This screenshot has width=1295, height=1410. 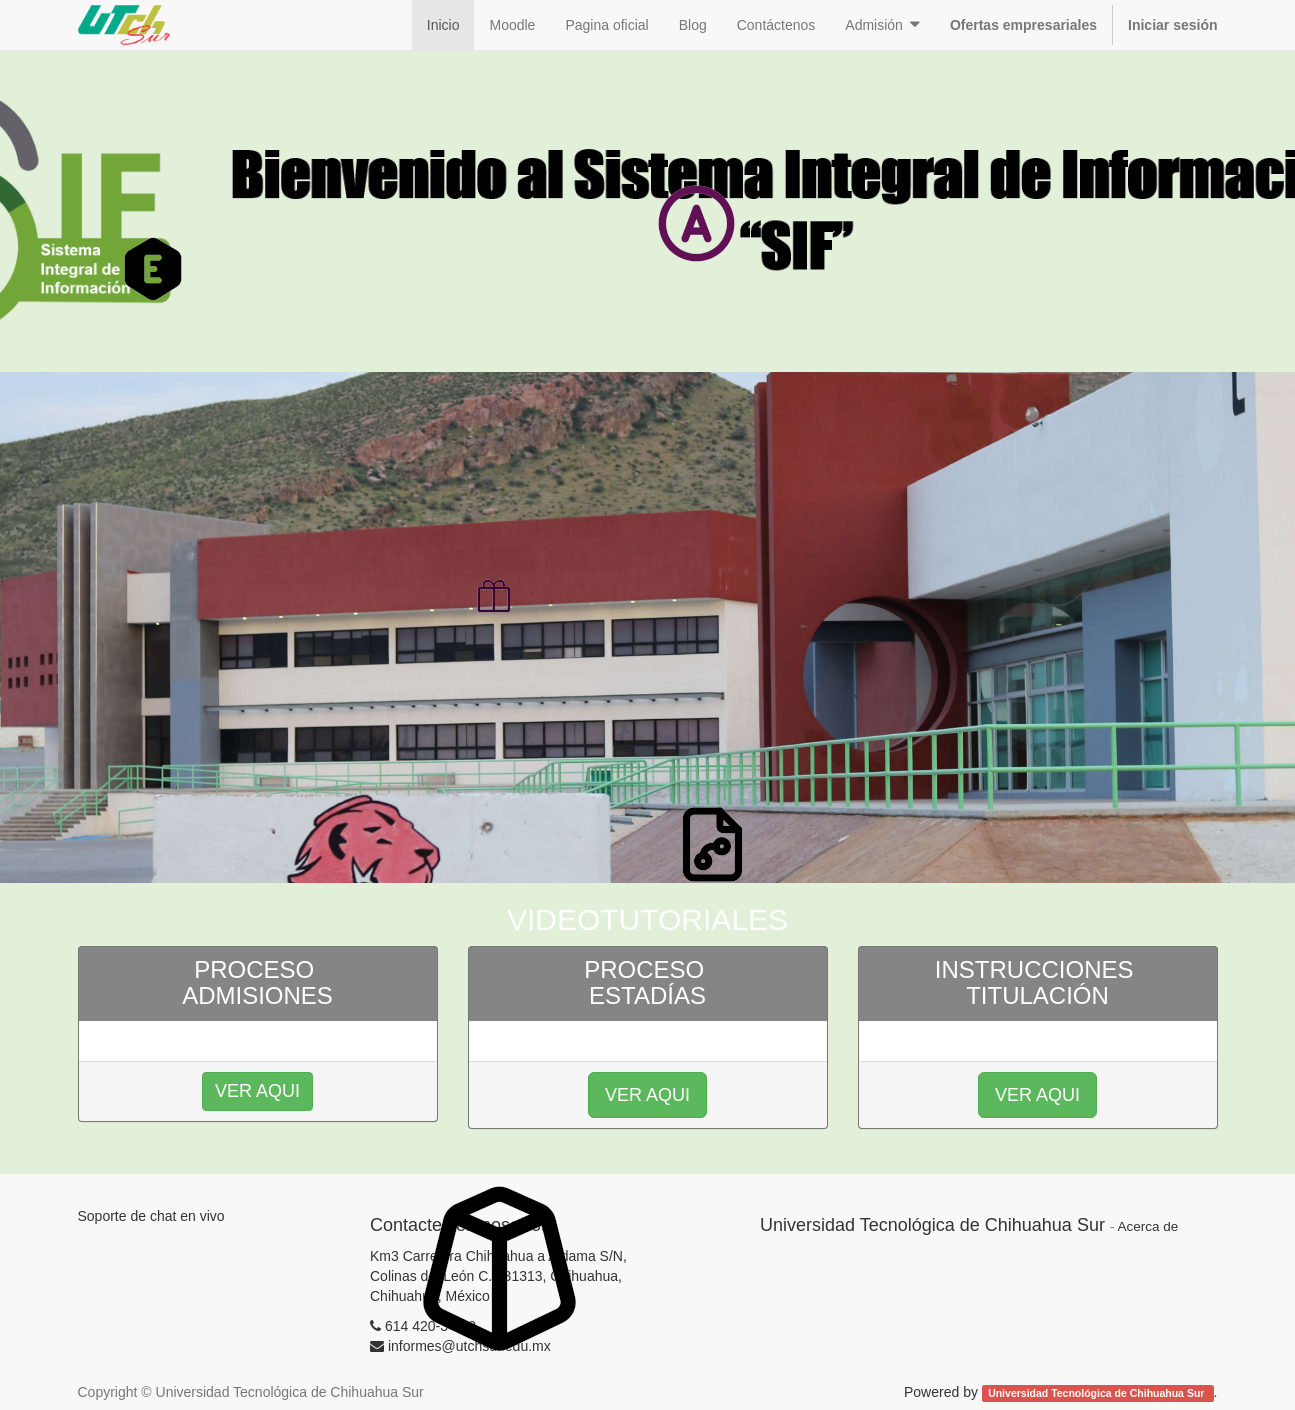 What do you see at coordinates (712, 844) in the screenshot?
I see `open a vector graphics file` at bounding box center [712, 844].